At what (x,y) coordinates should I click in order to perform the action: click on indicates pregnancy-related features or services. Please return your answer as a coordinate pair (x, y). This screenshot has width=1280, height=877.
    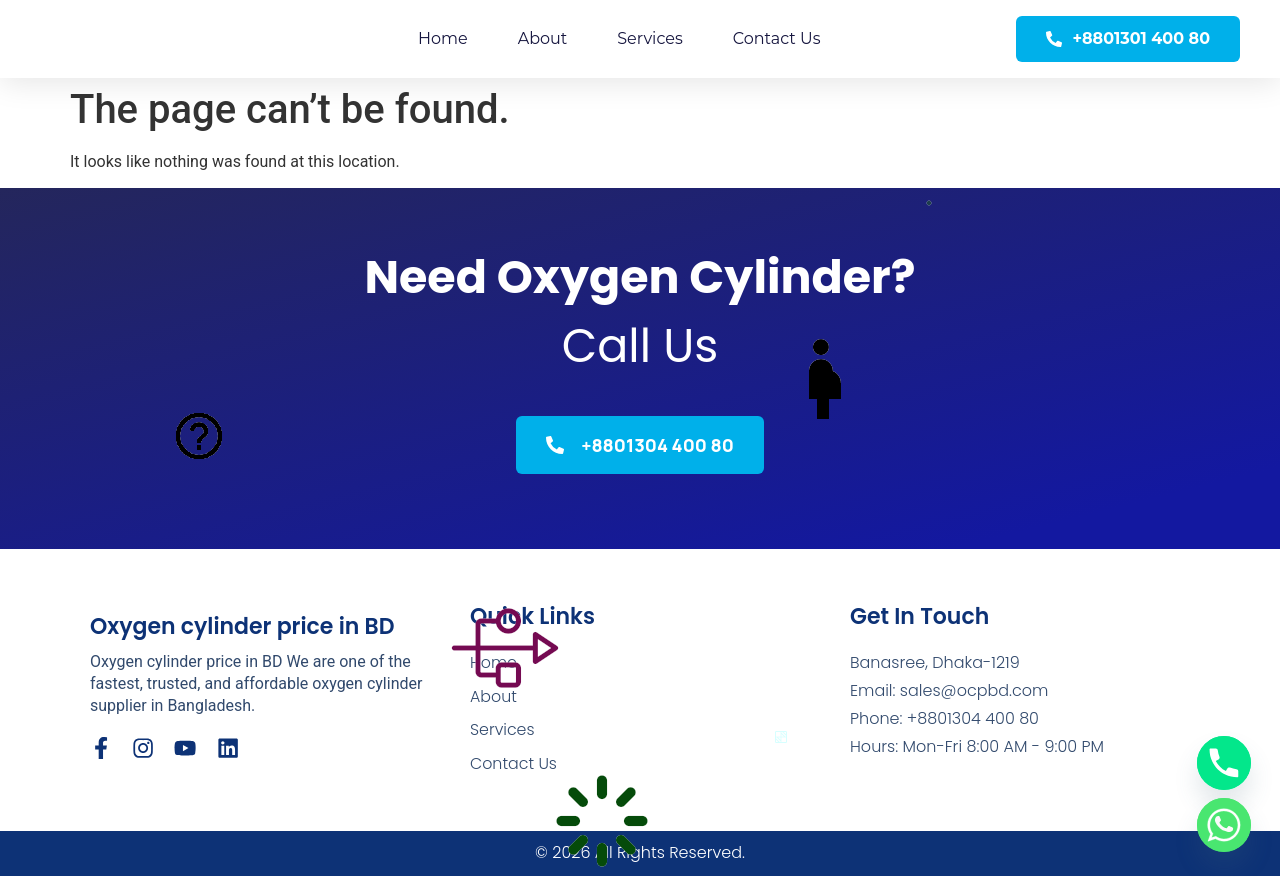
    Looking at the image, I should click on (825, 379).